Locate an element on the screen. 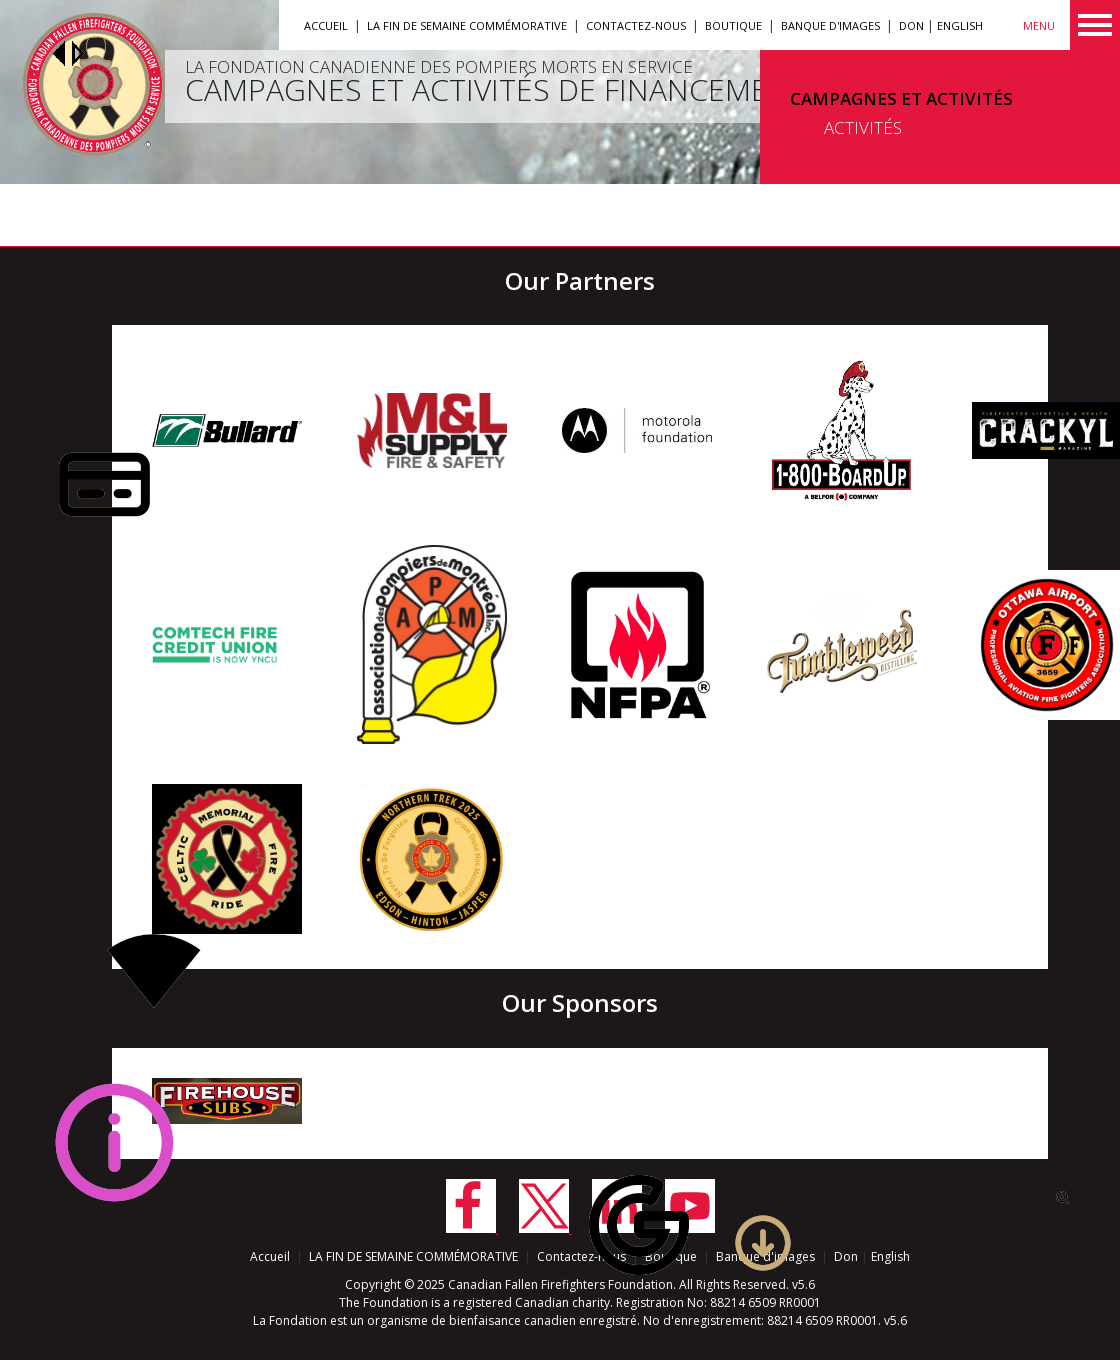 This screenshot has height=1360, width=1120. view more information is located at coordinates (114, 1142).